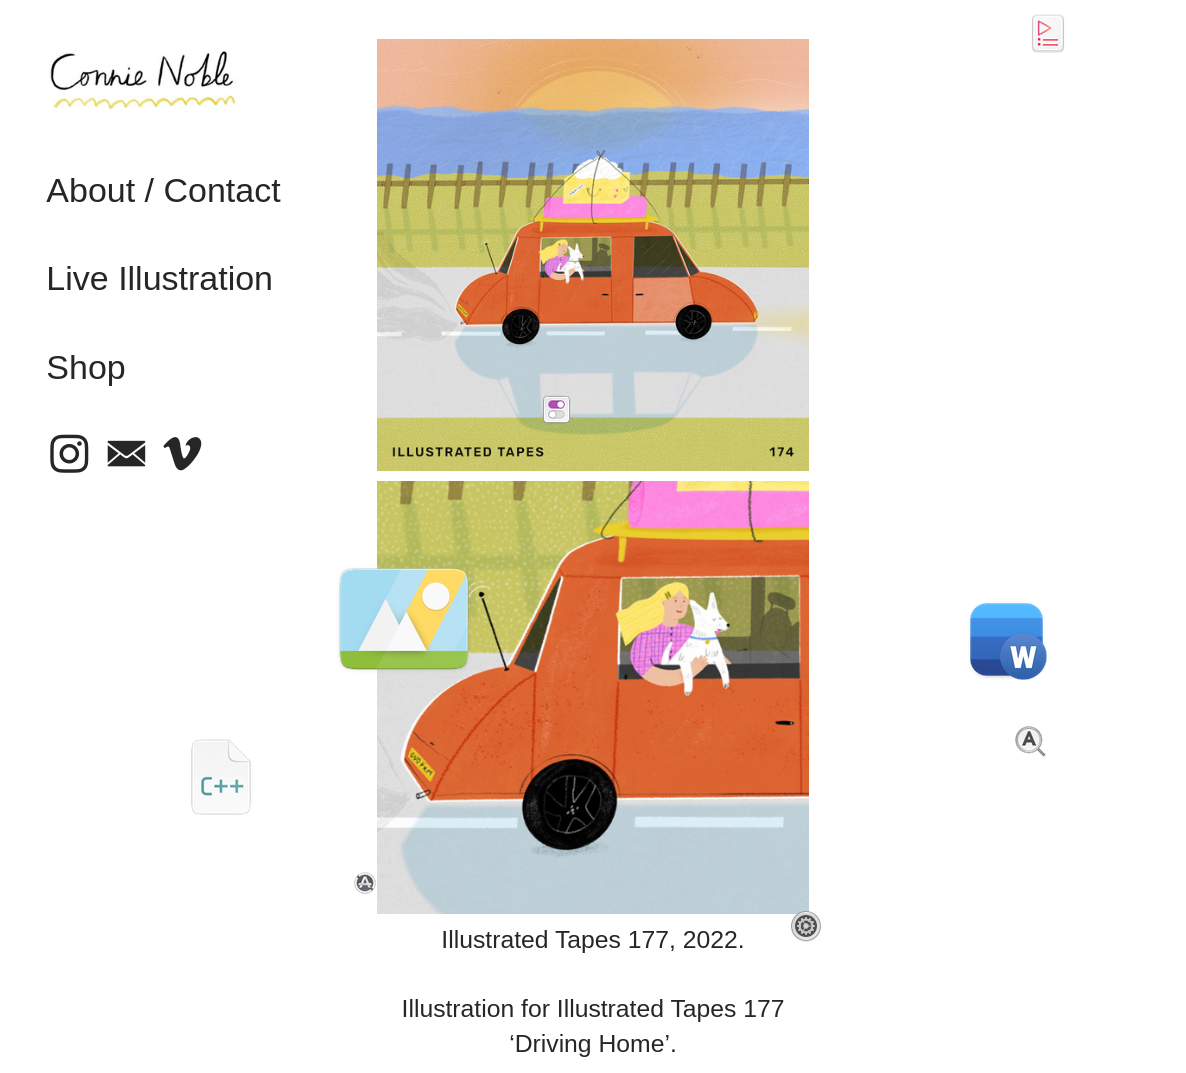 Image resolution: width=1186 pixels, height=1073 pixels. Describe the element at coordinates (365, 883) in the screenshot. I see `check for available software updates` at that location.